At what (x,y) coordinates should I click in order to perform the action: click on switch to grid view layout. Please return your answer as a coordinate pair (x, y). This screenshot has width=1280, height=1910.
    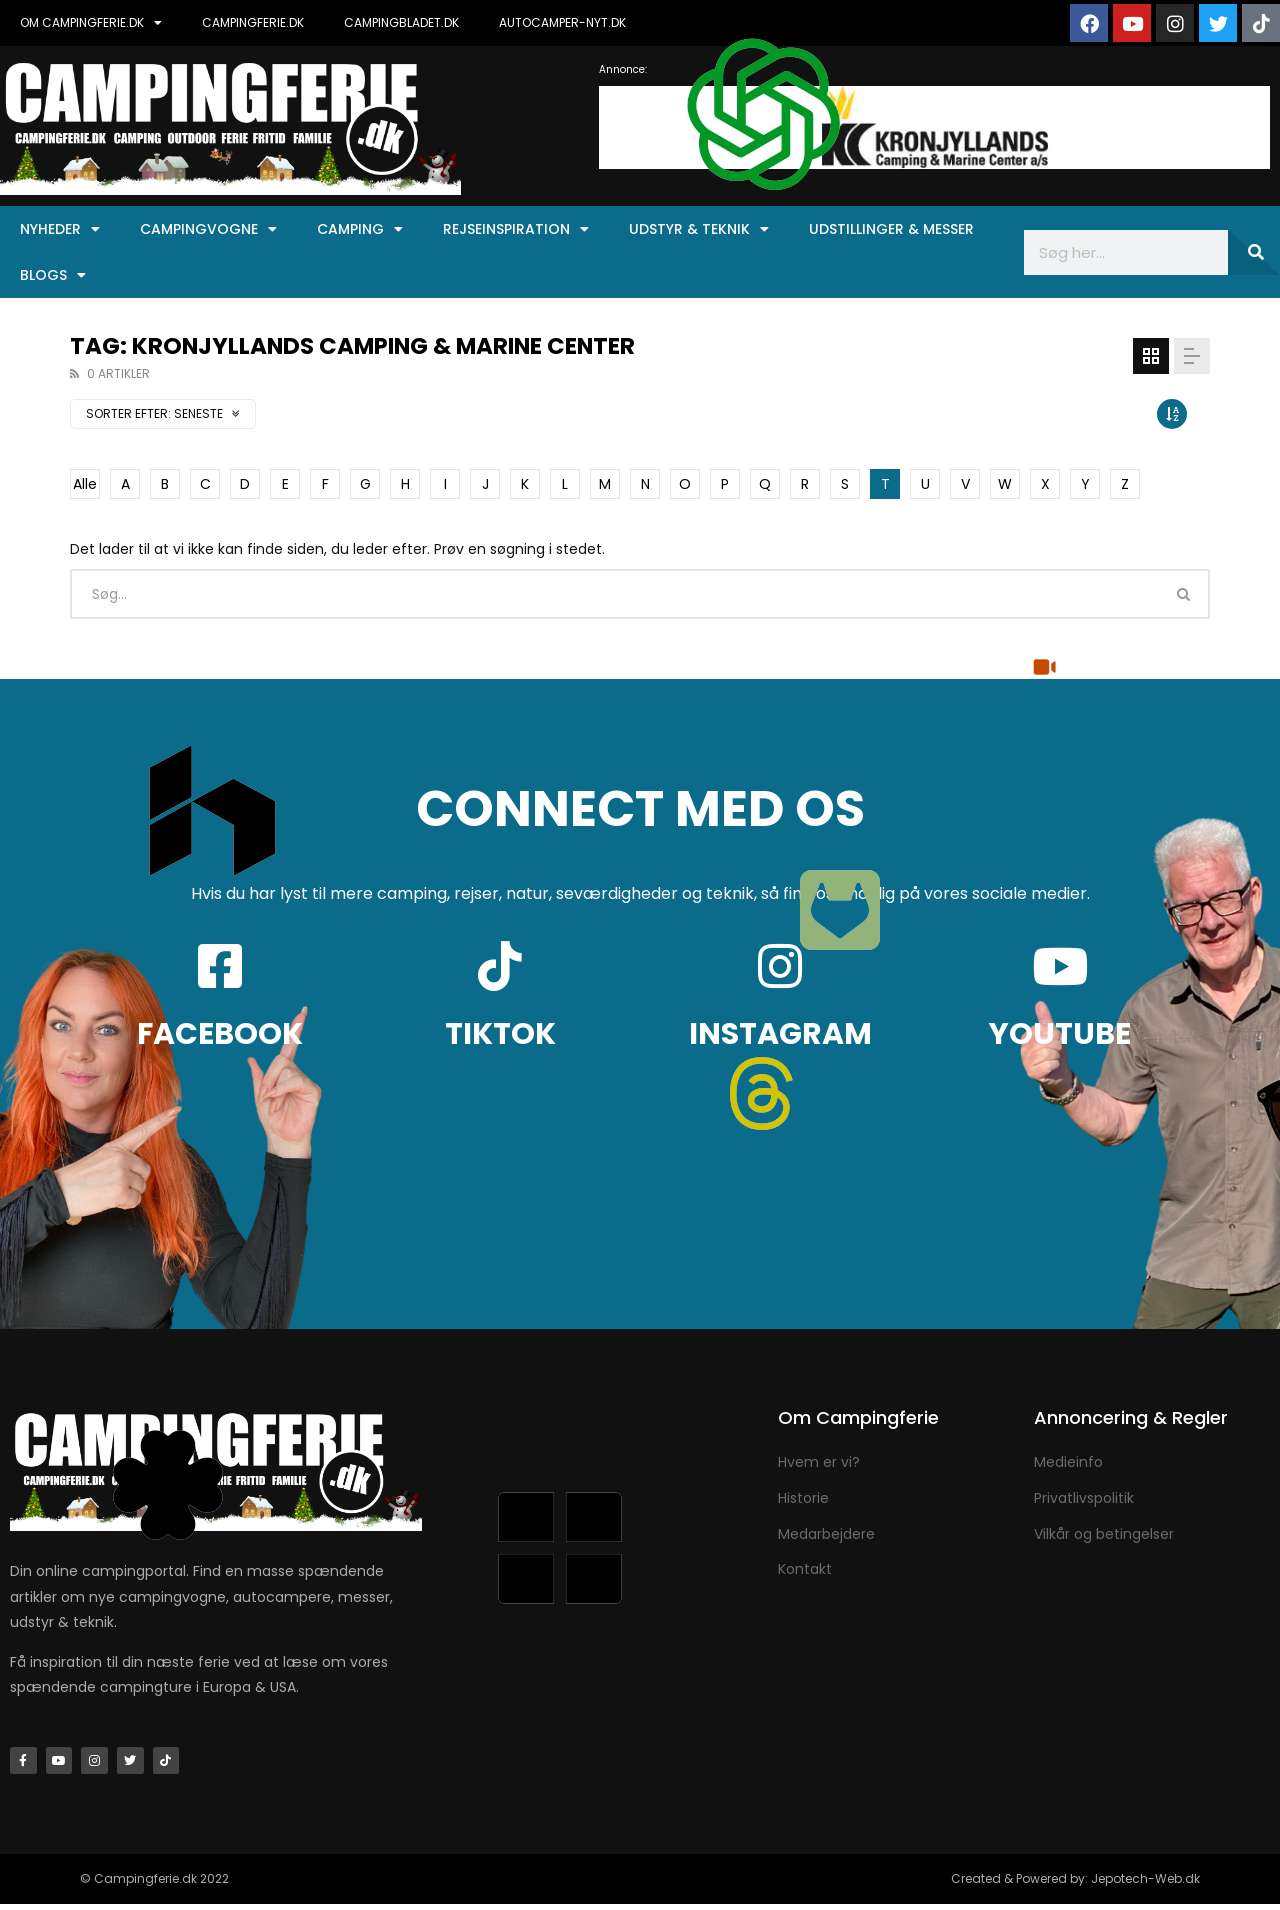
    Looking at the image, I should click on (560, 1548).